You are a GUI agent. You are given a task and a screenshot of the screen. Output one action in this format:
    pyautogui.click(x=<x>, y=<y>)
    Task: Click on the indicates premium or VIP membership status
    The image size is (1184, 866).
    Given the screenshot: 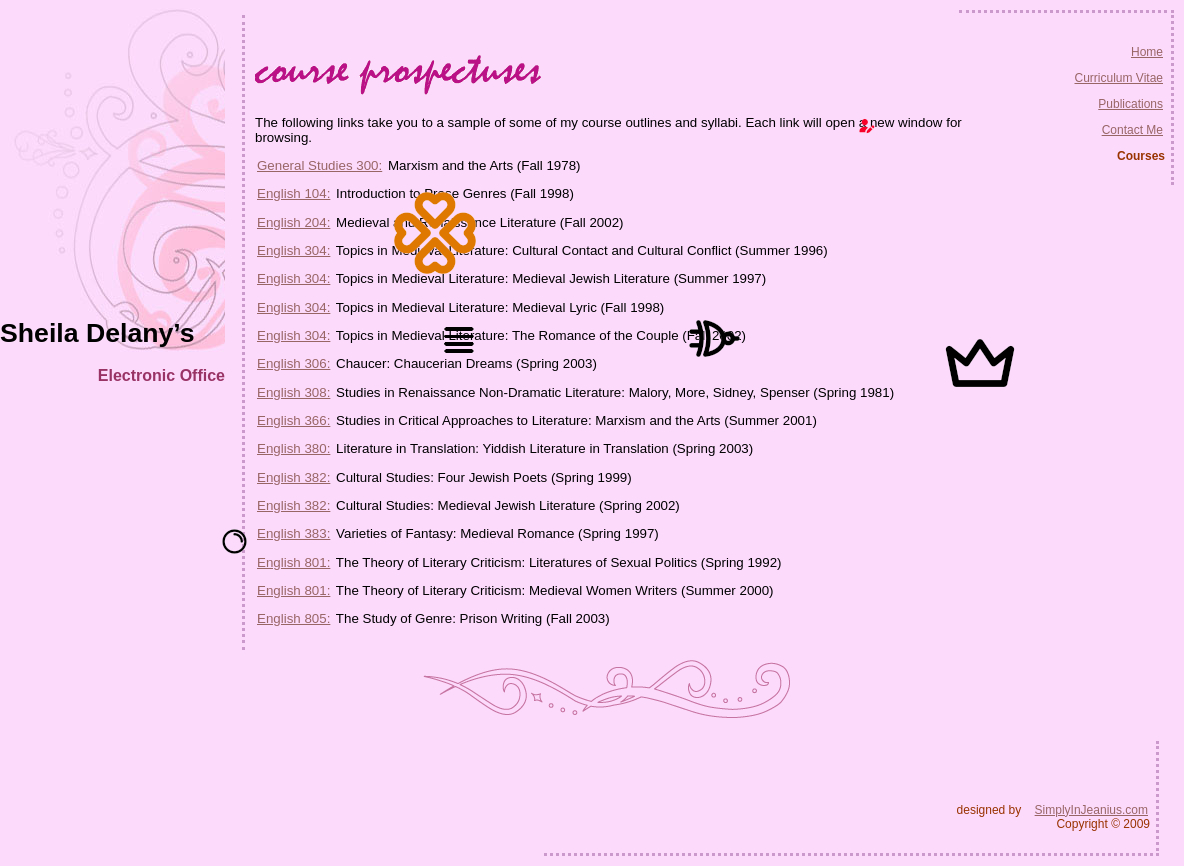 What is the action you would take?
    pyautogui.click(x=980, y=363)
    